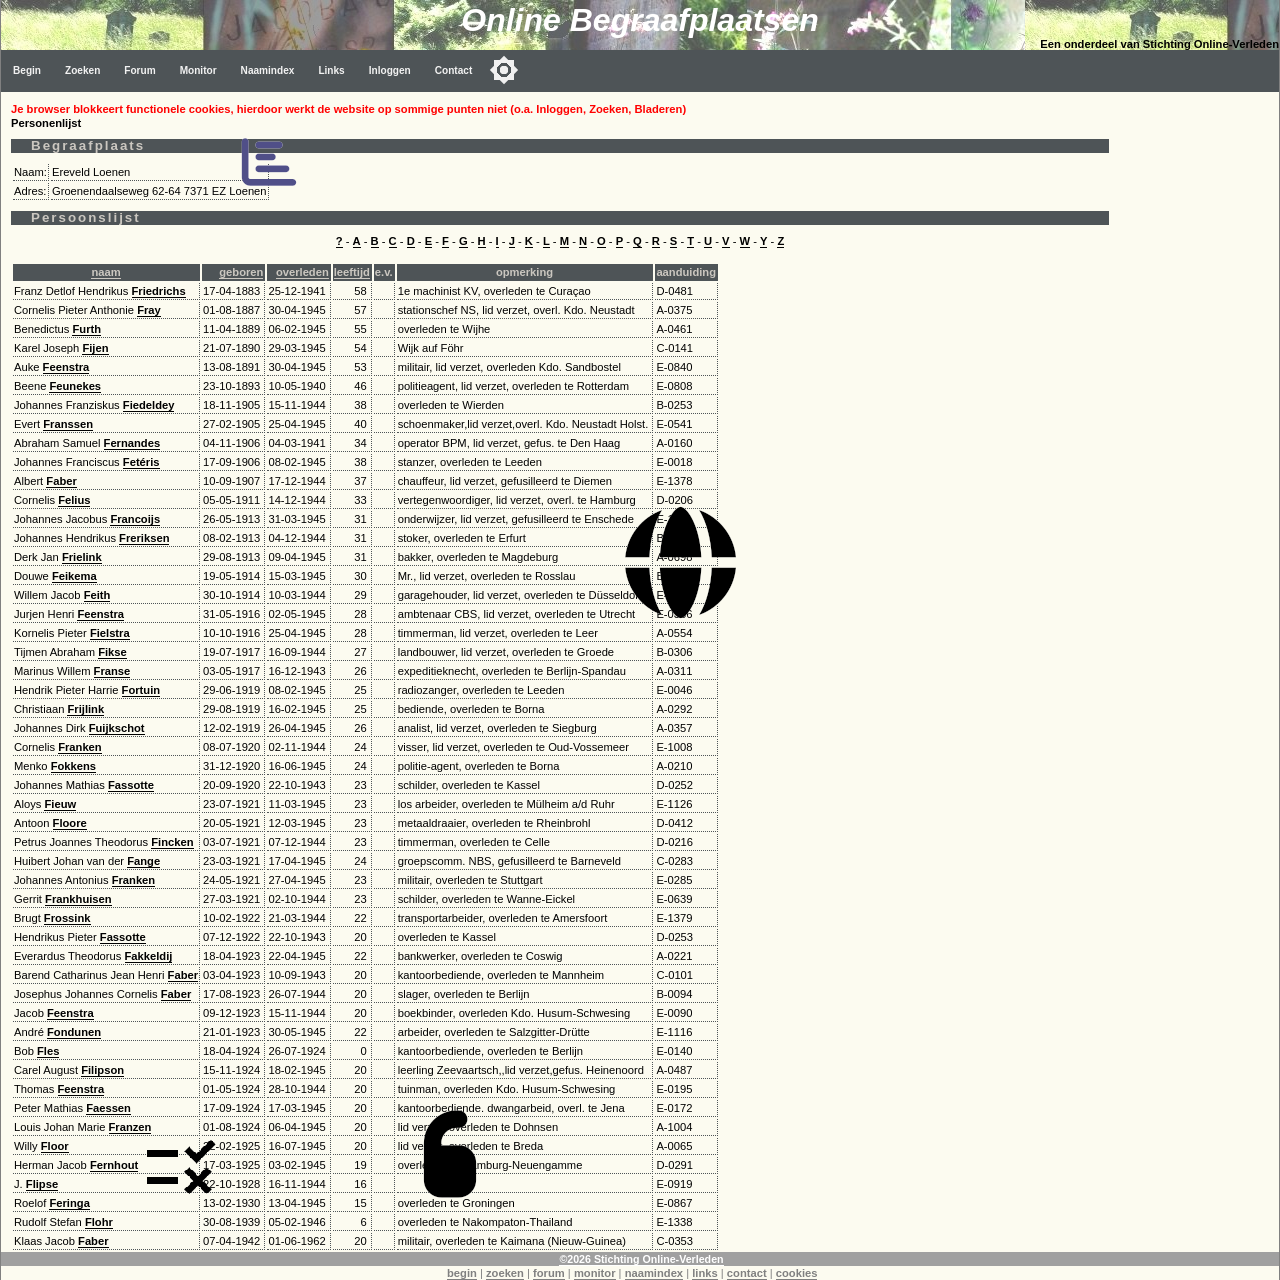  I want to click on access global or international settings, so click(680, 562).